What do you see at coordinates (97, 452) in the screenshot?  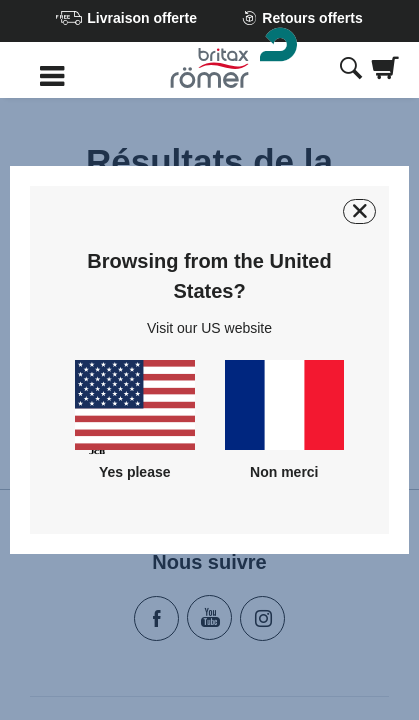 I see `pay with JCB credit card` at bounding box center [97, 452].